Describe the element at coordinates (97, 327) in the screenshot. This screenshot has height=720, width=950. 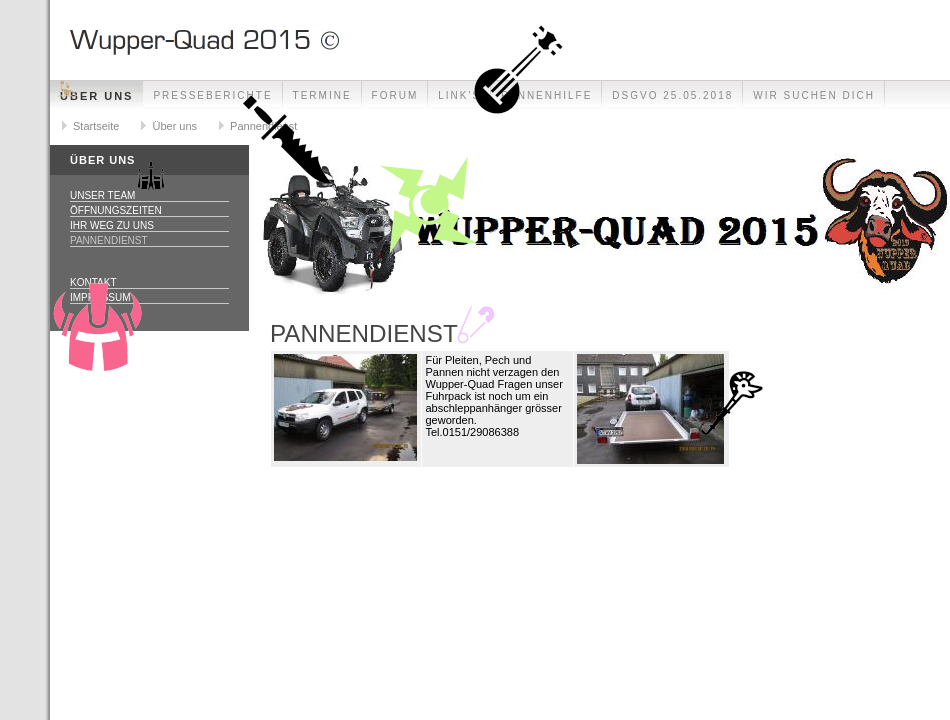
I see `equip heavy armor or helmet` at that location.